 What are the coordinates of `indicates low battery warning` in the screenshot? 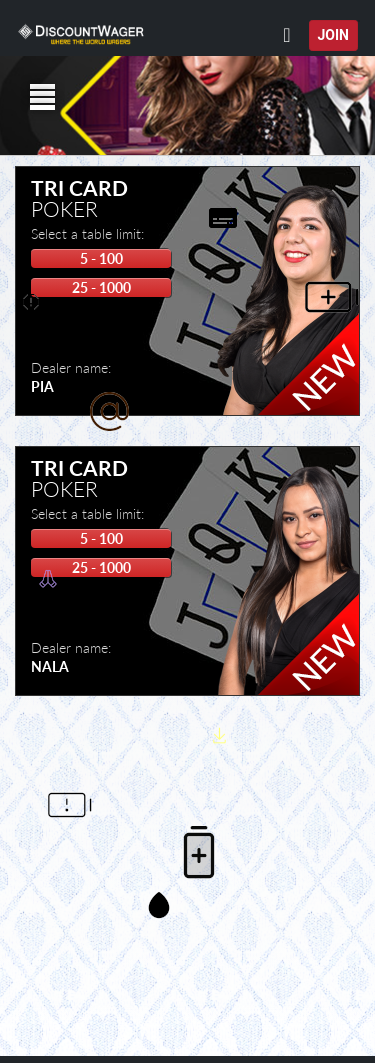 It's located at (69, 805).